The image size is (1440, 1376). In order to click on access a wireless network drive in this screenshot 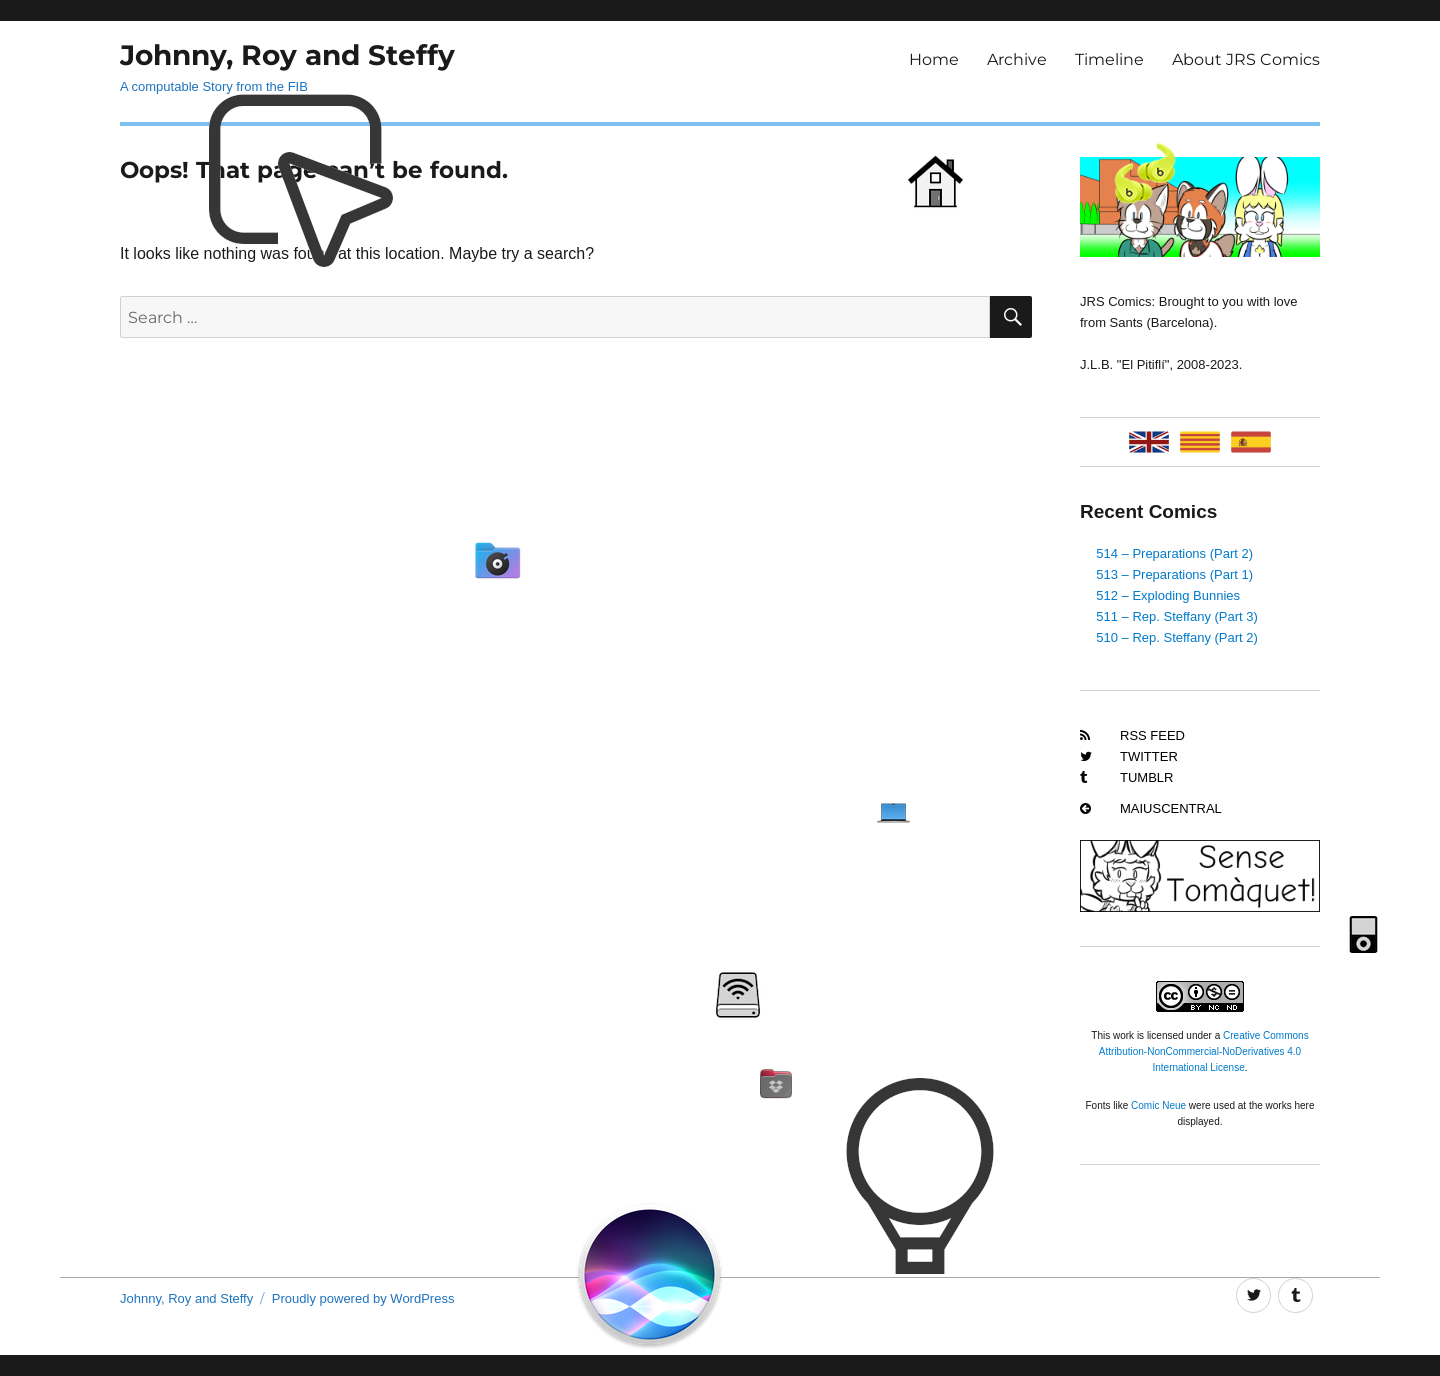, I will do `click(738, 995)`.